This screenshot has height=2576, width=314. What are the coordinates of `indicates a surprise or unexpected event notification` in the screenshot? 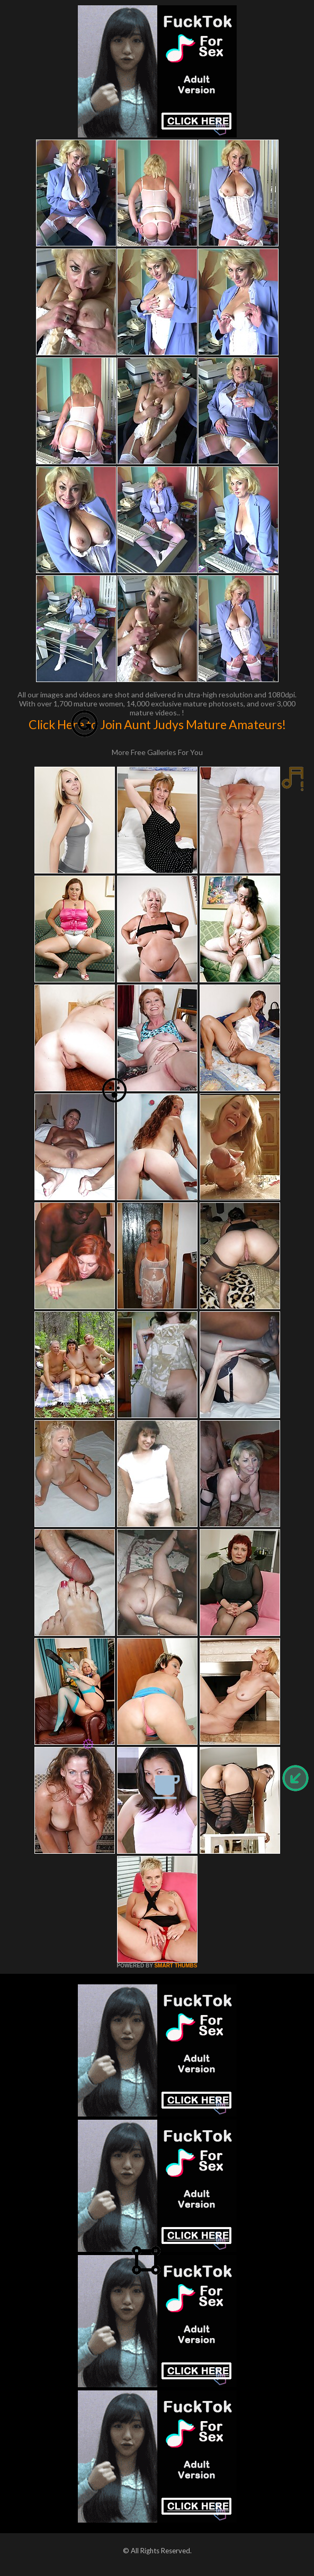 It's located at (114, 1090).